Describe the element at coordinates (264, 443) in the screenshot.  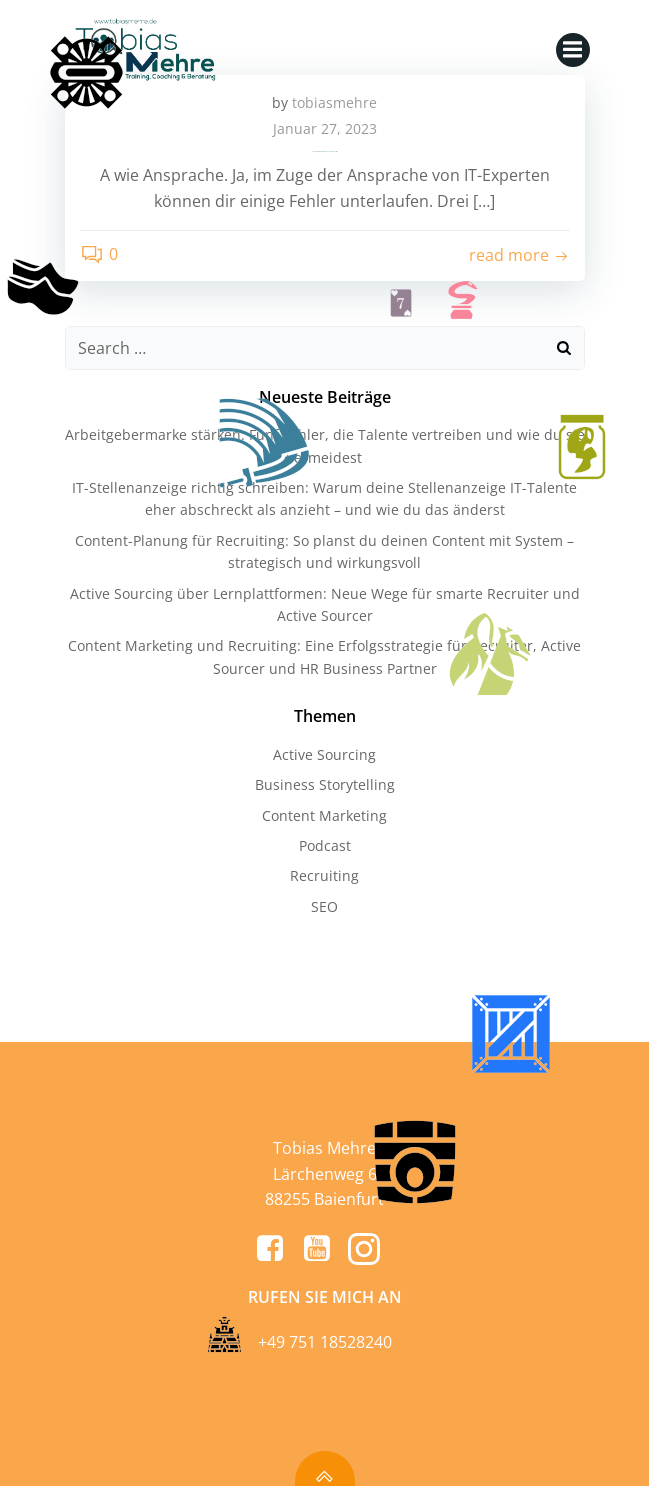
I see `activate blade sweep attack` at that location.